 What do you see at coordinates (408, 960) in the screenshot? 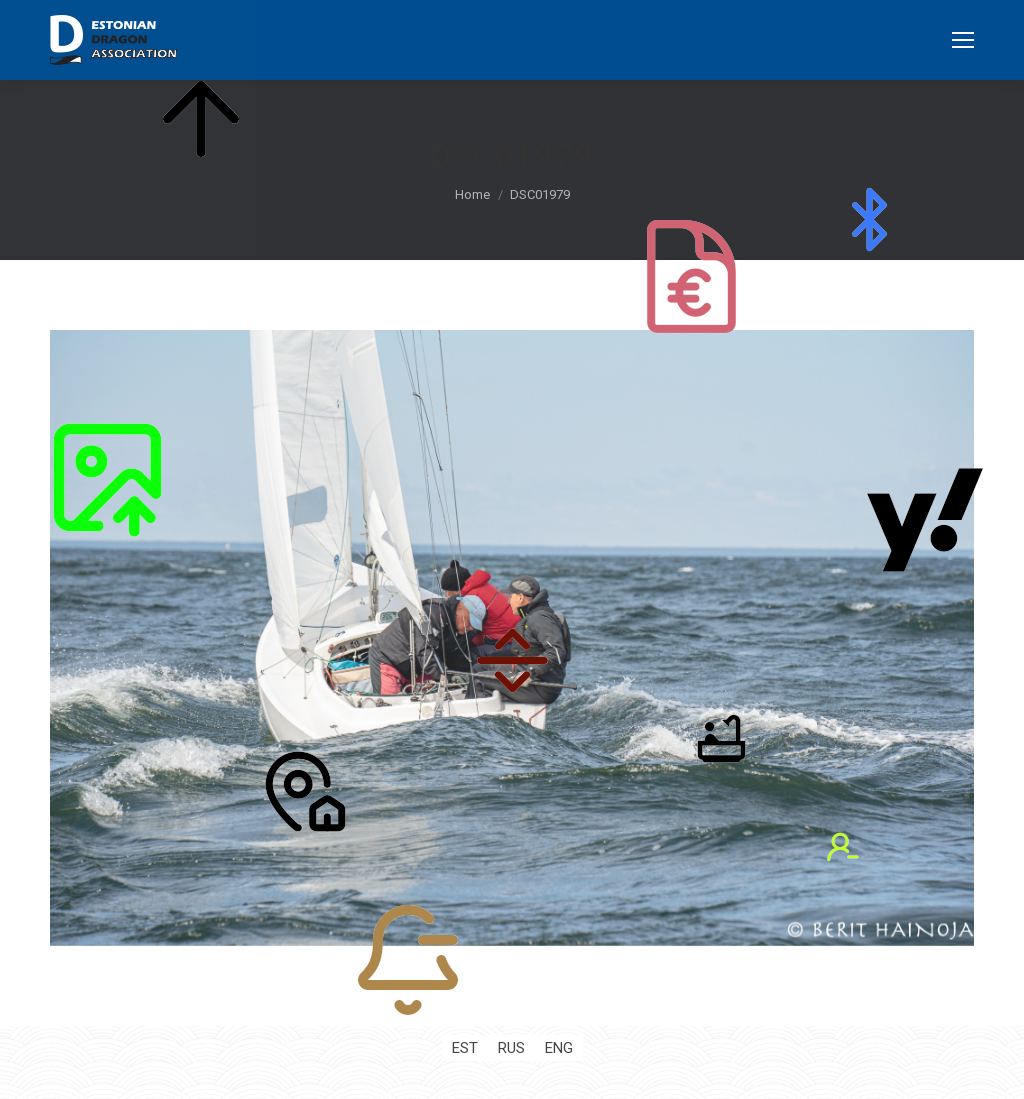
I see `remove a notification` at bounding box center [408, 960].